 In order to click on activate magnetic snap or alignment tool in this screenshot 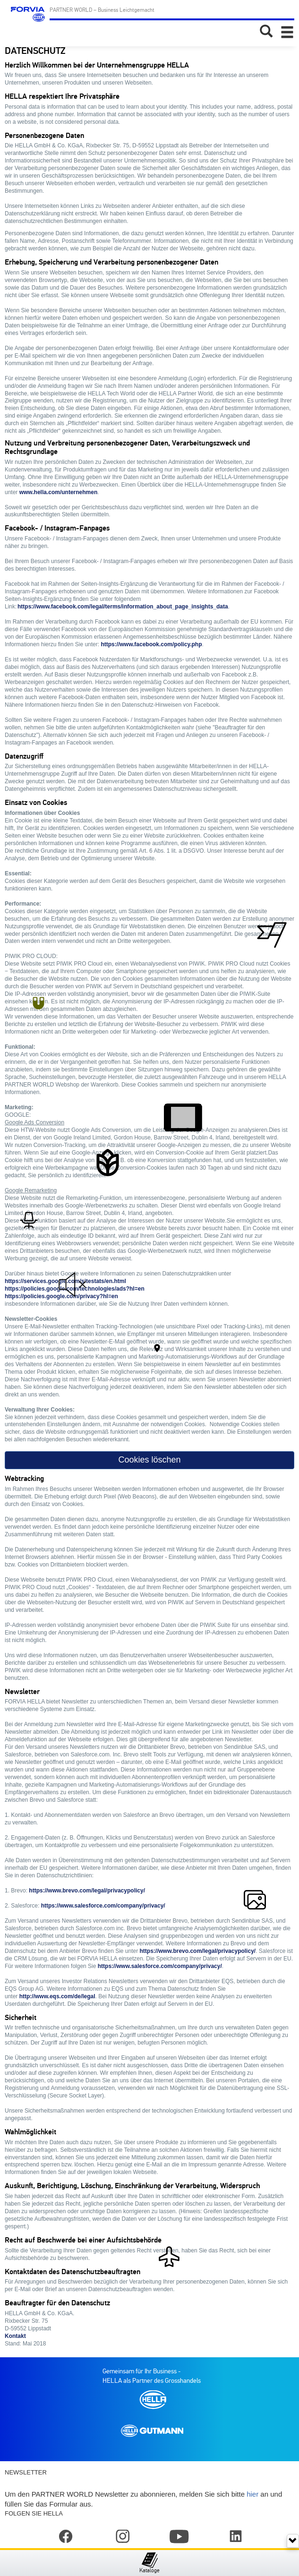, I will do `click(38, 1002)`.